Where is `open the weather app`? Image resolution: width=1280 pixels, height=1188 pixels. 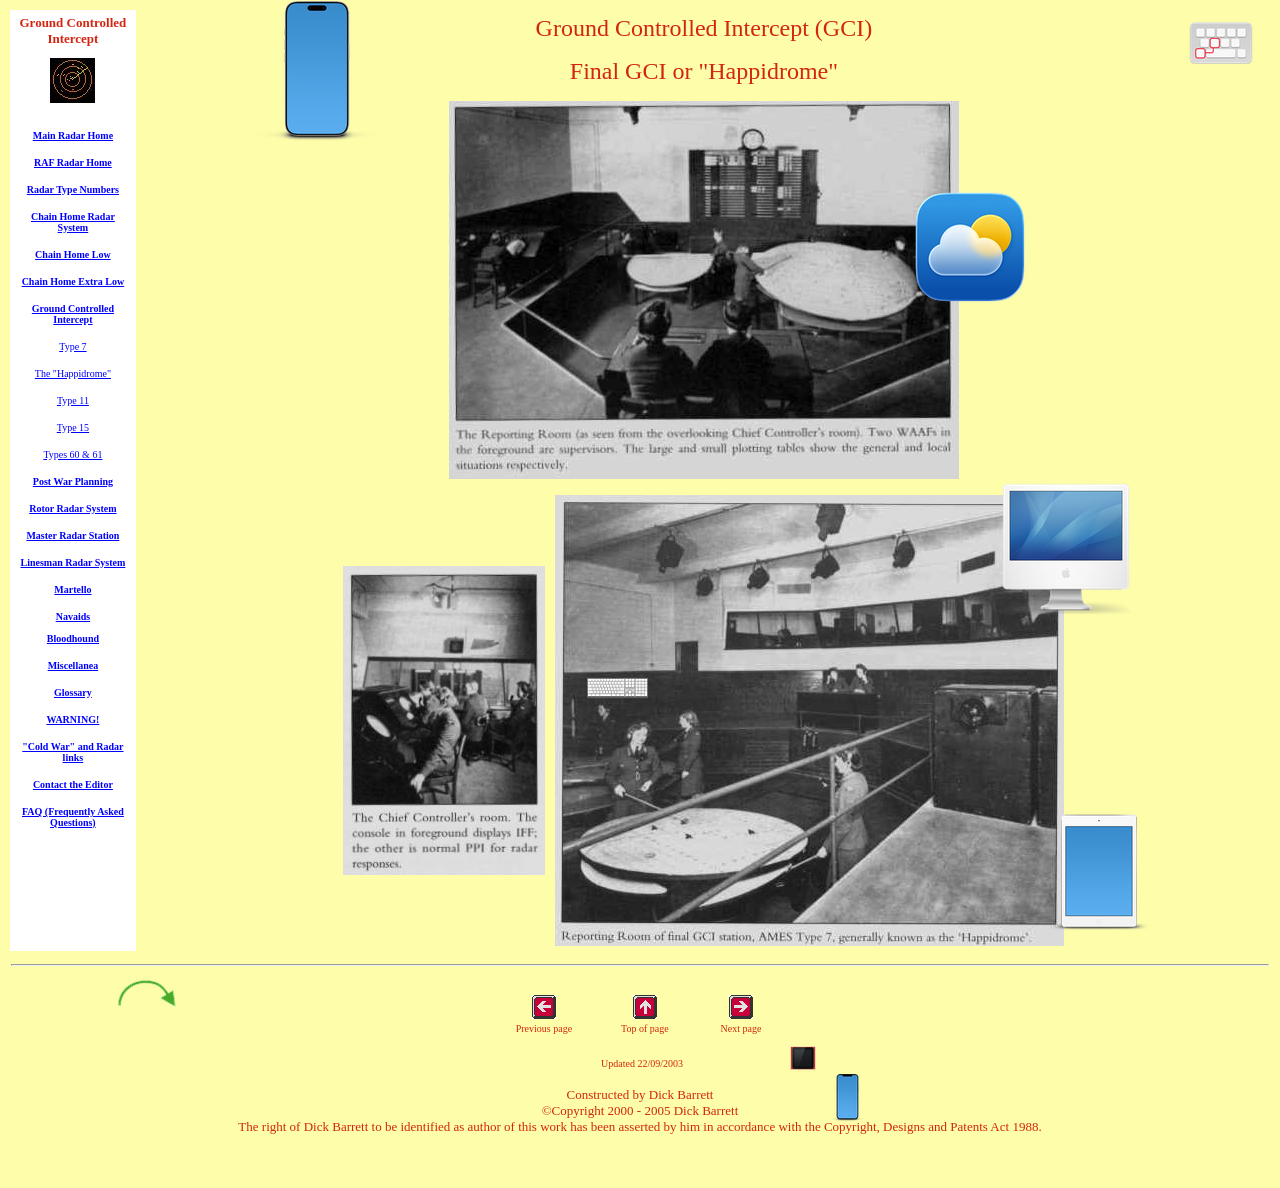
open the weather app is located at coordinates (970, 247).